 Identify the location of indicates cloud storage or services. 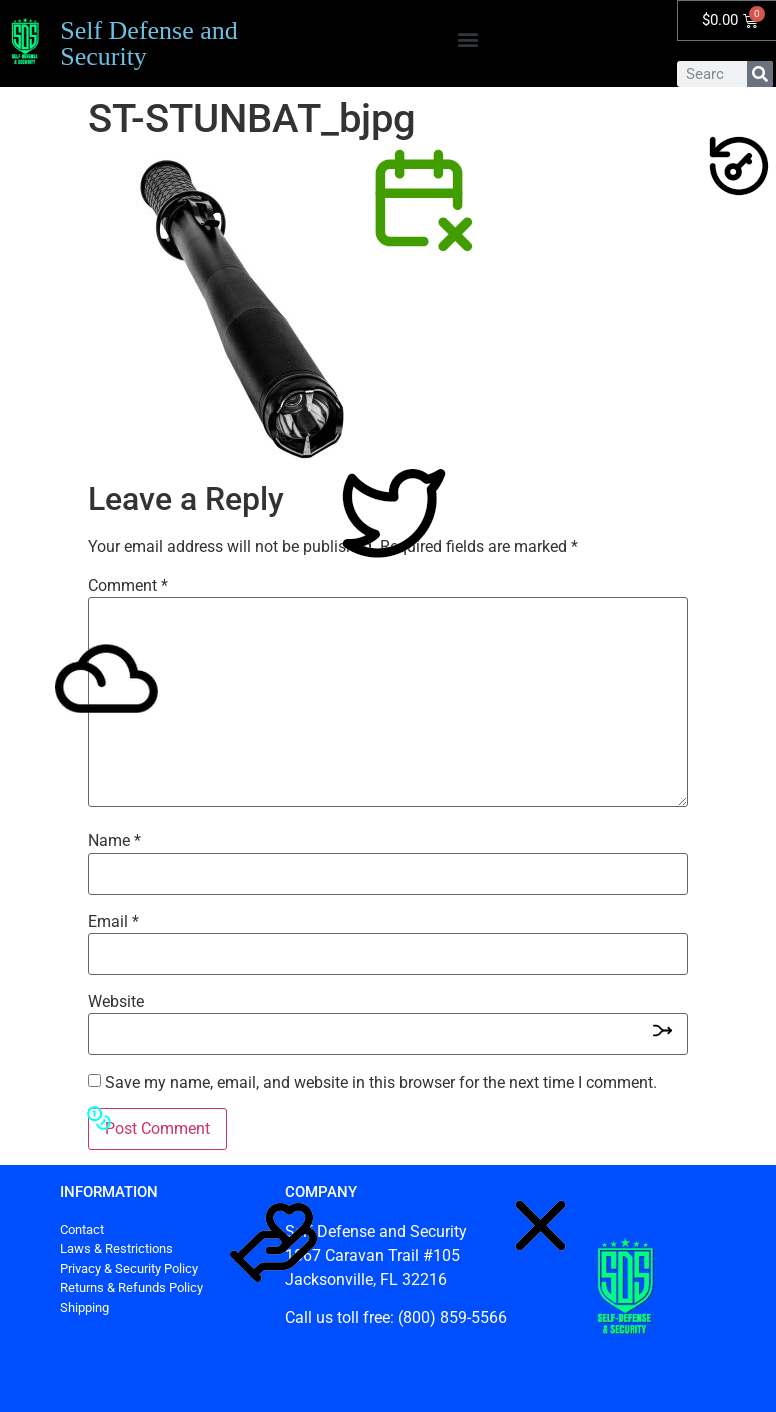
(106, 678).